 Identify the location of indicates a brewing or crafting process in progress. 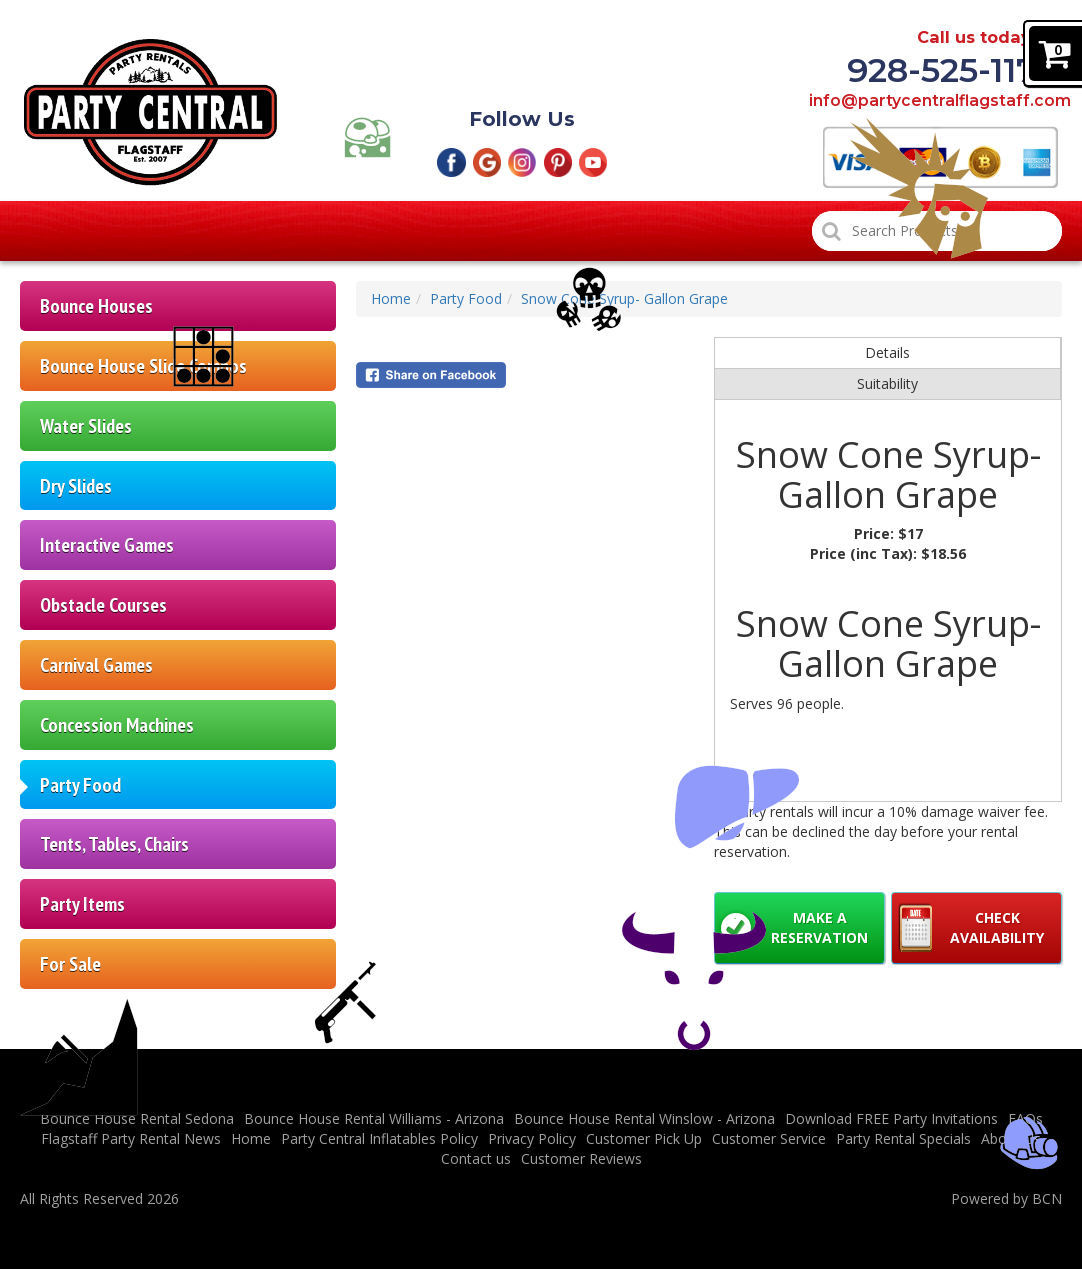
(367, 134).